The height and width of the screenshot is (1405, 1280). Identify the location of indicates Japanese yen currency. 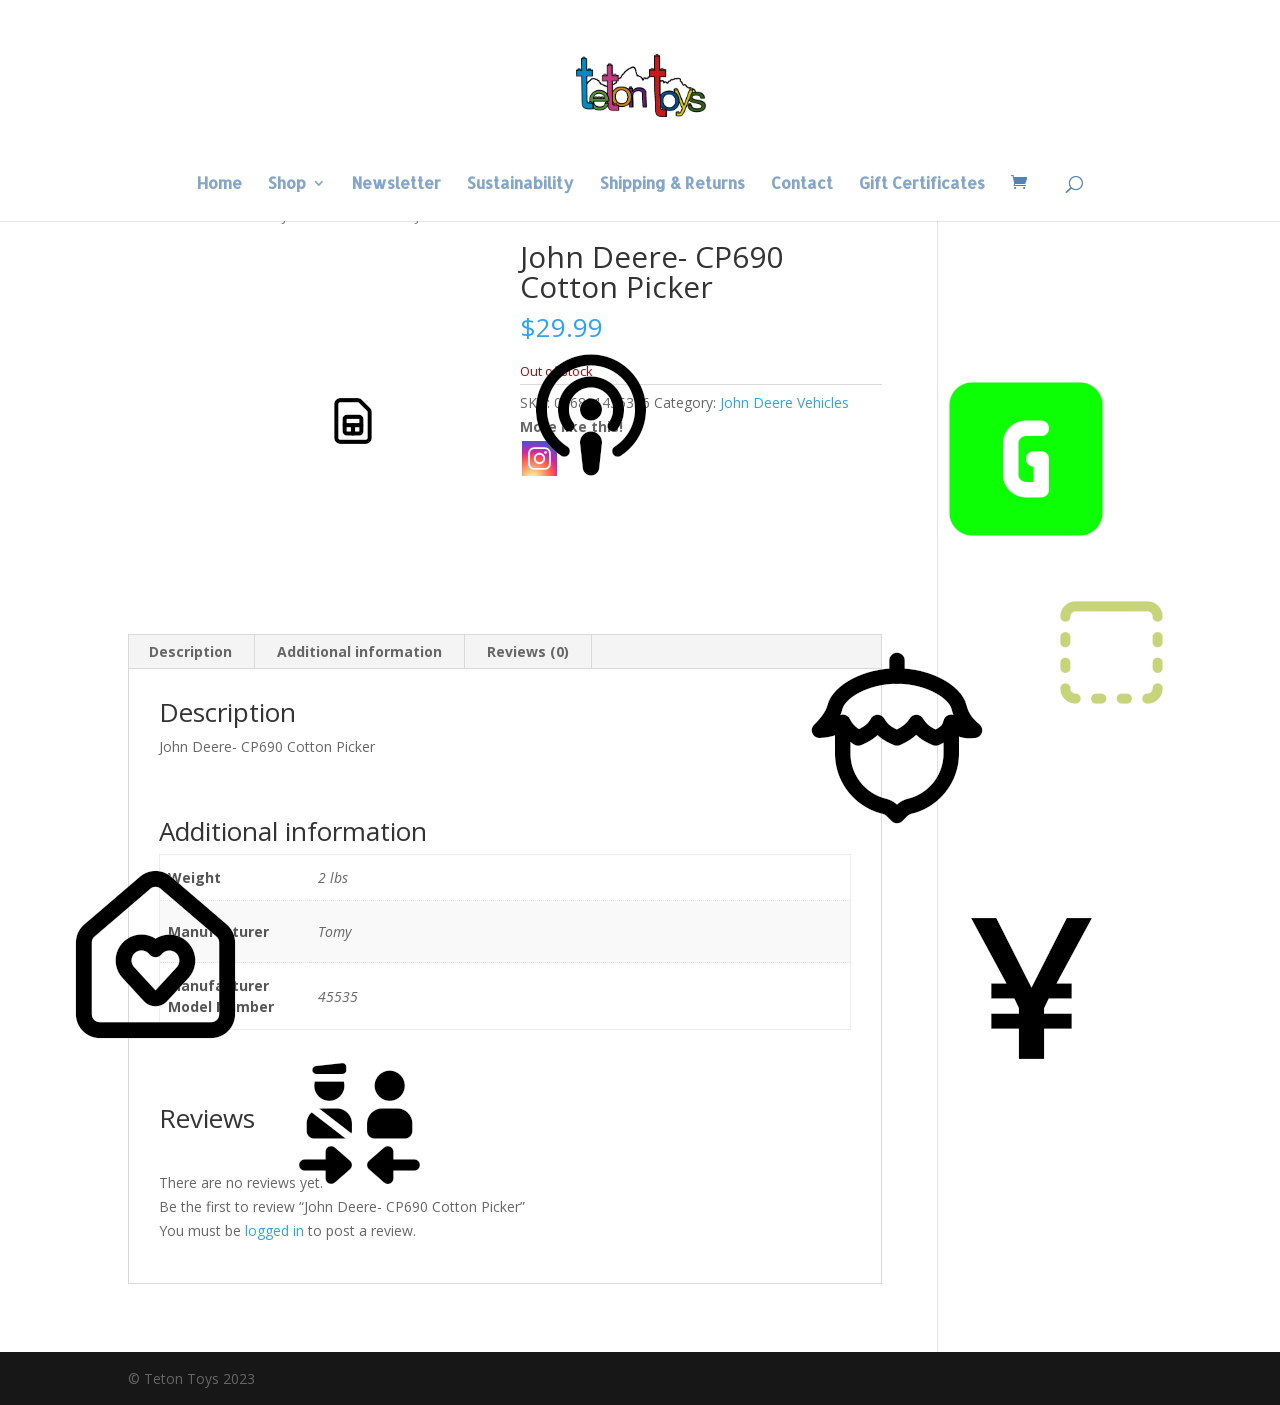
(1031, 988).